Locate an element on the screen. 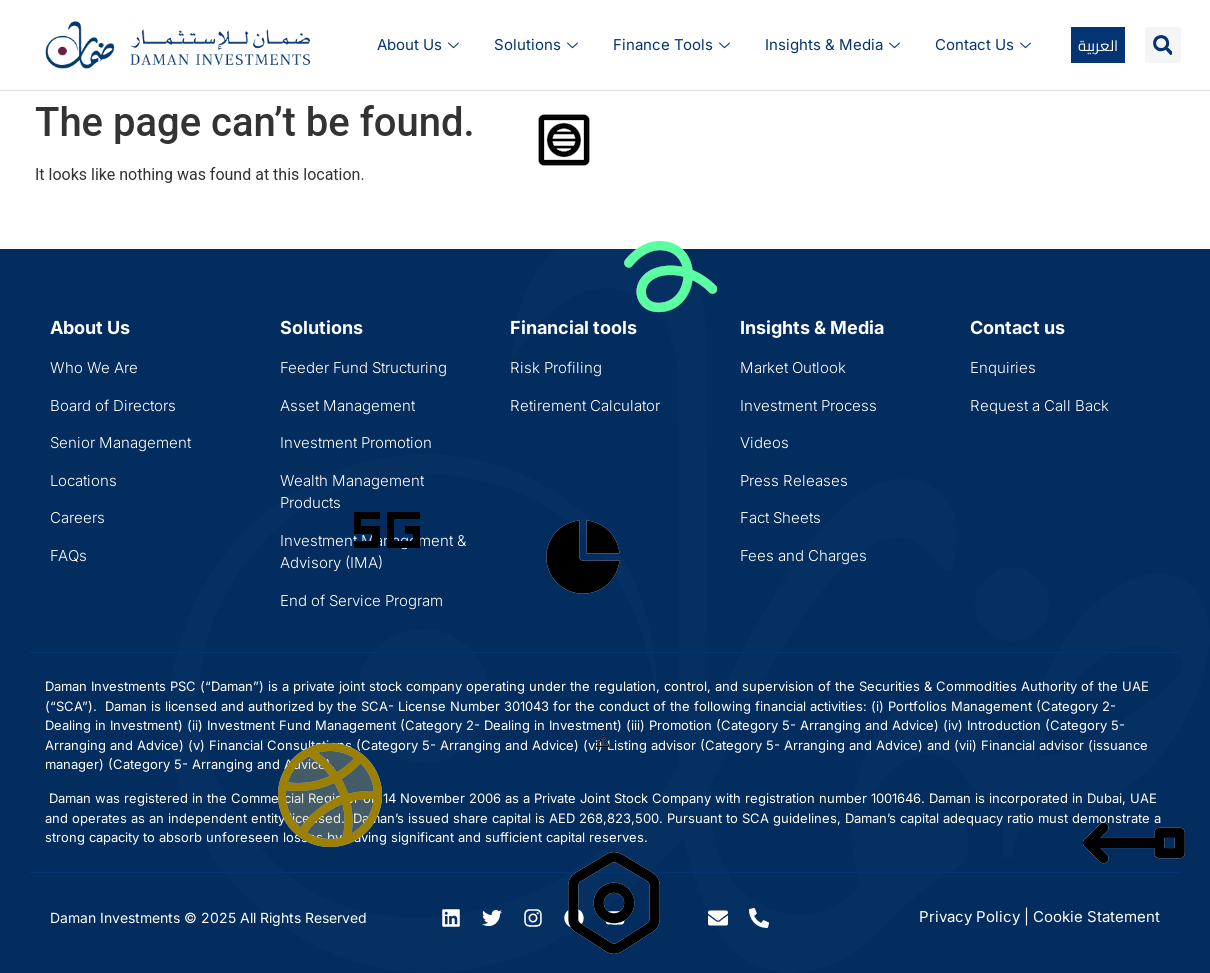 The image size is (1210, 973). view pie chart analytics is located at coordinates (583, 557).